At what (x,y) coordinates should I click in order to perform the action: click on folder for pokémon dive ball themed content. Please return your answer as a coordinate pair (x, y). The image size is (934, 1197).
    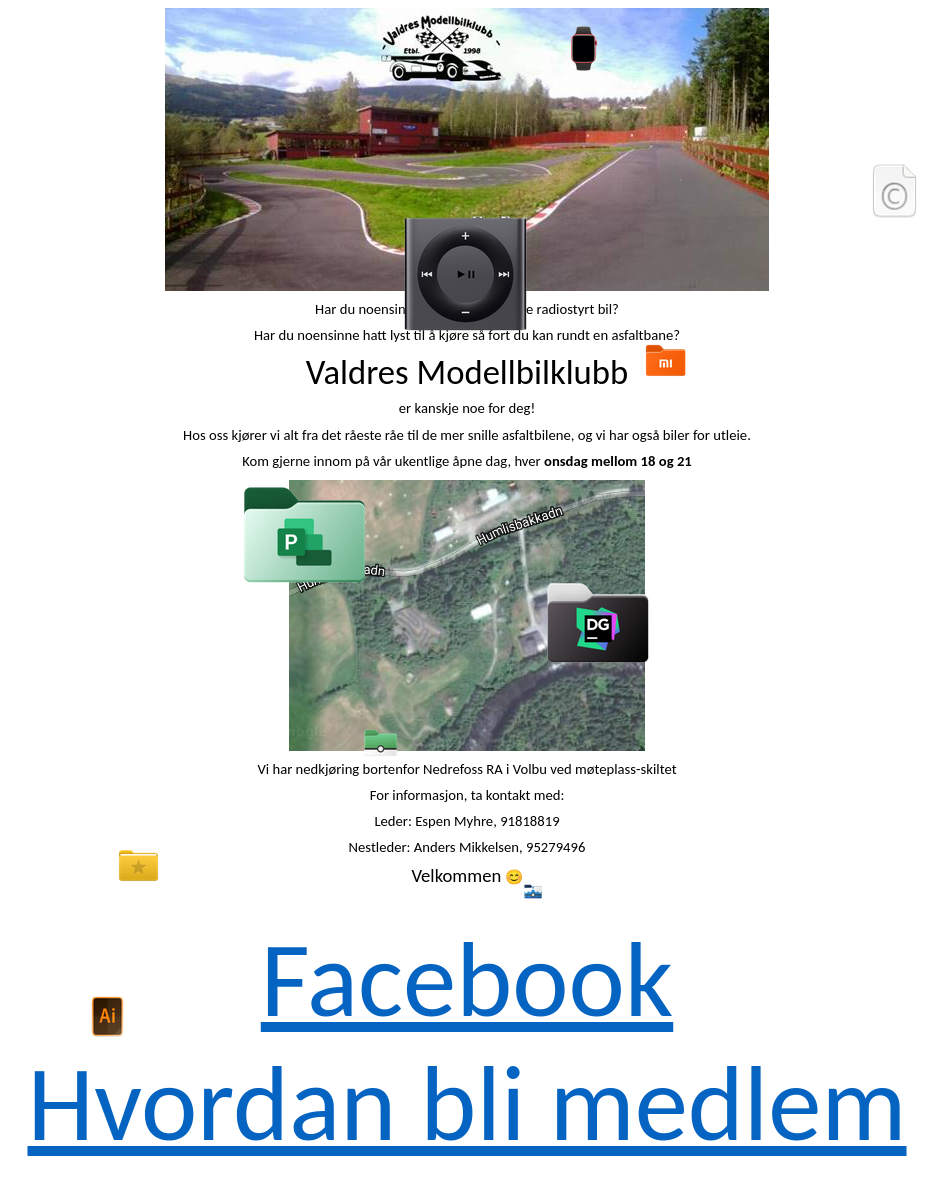
    Looking at the image, I should click on (533, 892).